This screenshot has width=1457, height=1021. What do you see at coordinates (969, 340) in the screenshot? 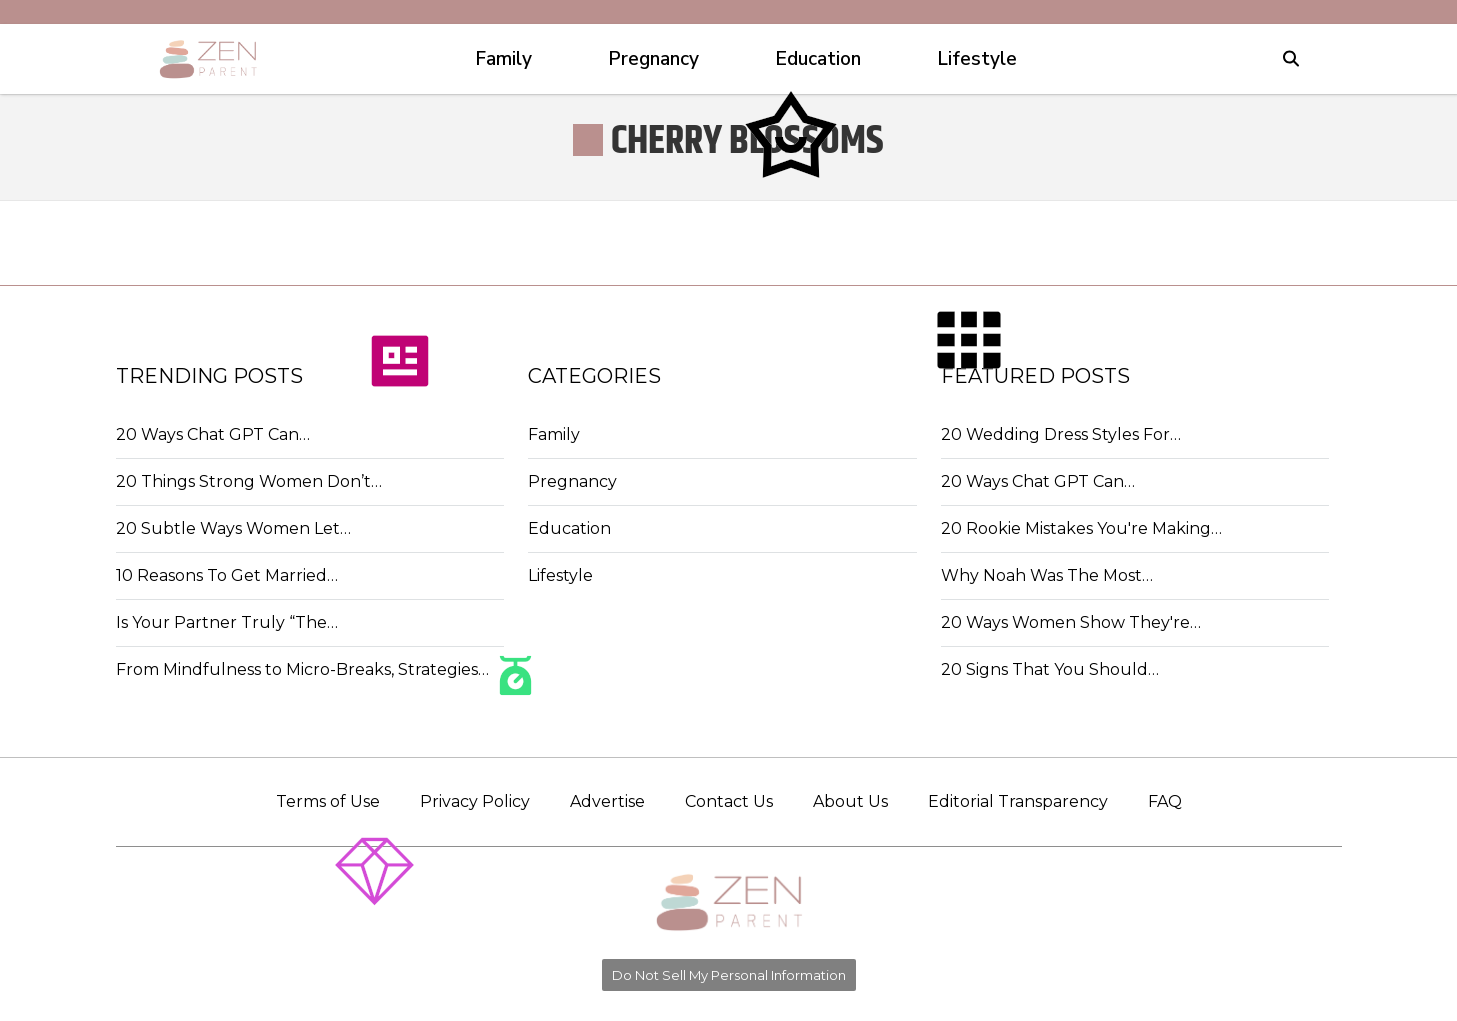
I see `switch to grid view layout` at bounding box center [969, 340].